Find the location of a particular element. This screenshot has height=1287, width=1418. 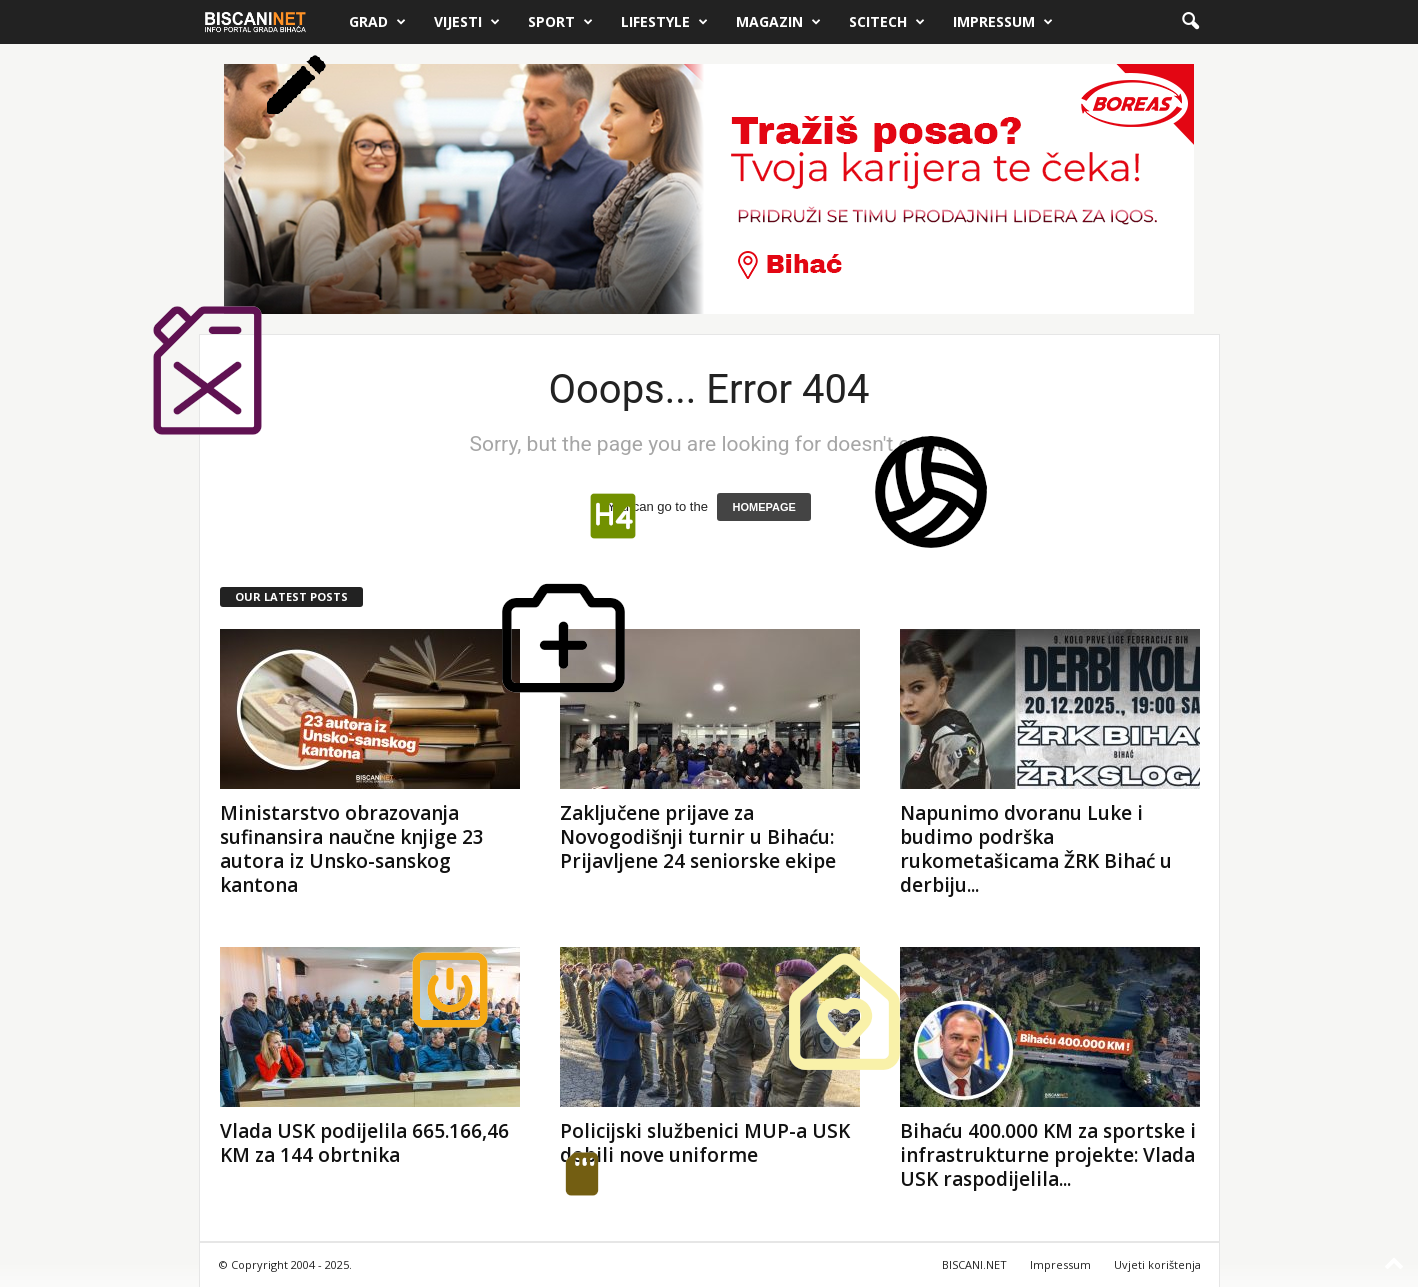

access your favorite or loved home is located at coordinates (844, 1014).